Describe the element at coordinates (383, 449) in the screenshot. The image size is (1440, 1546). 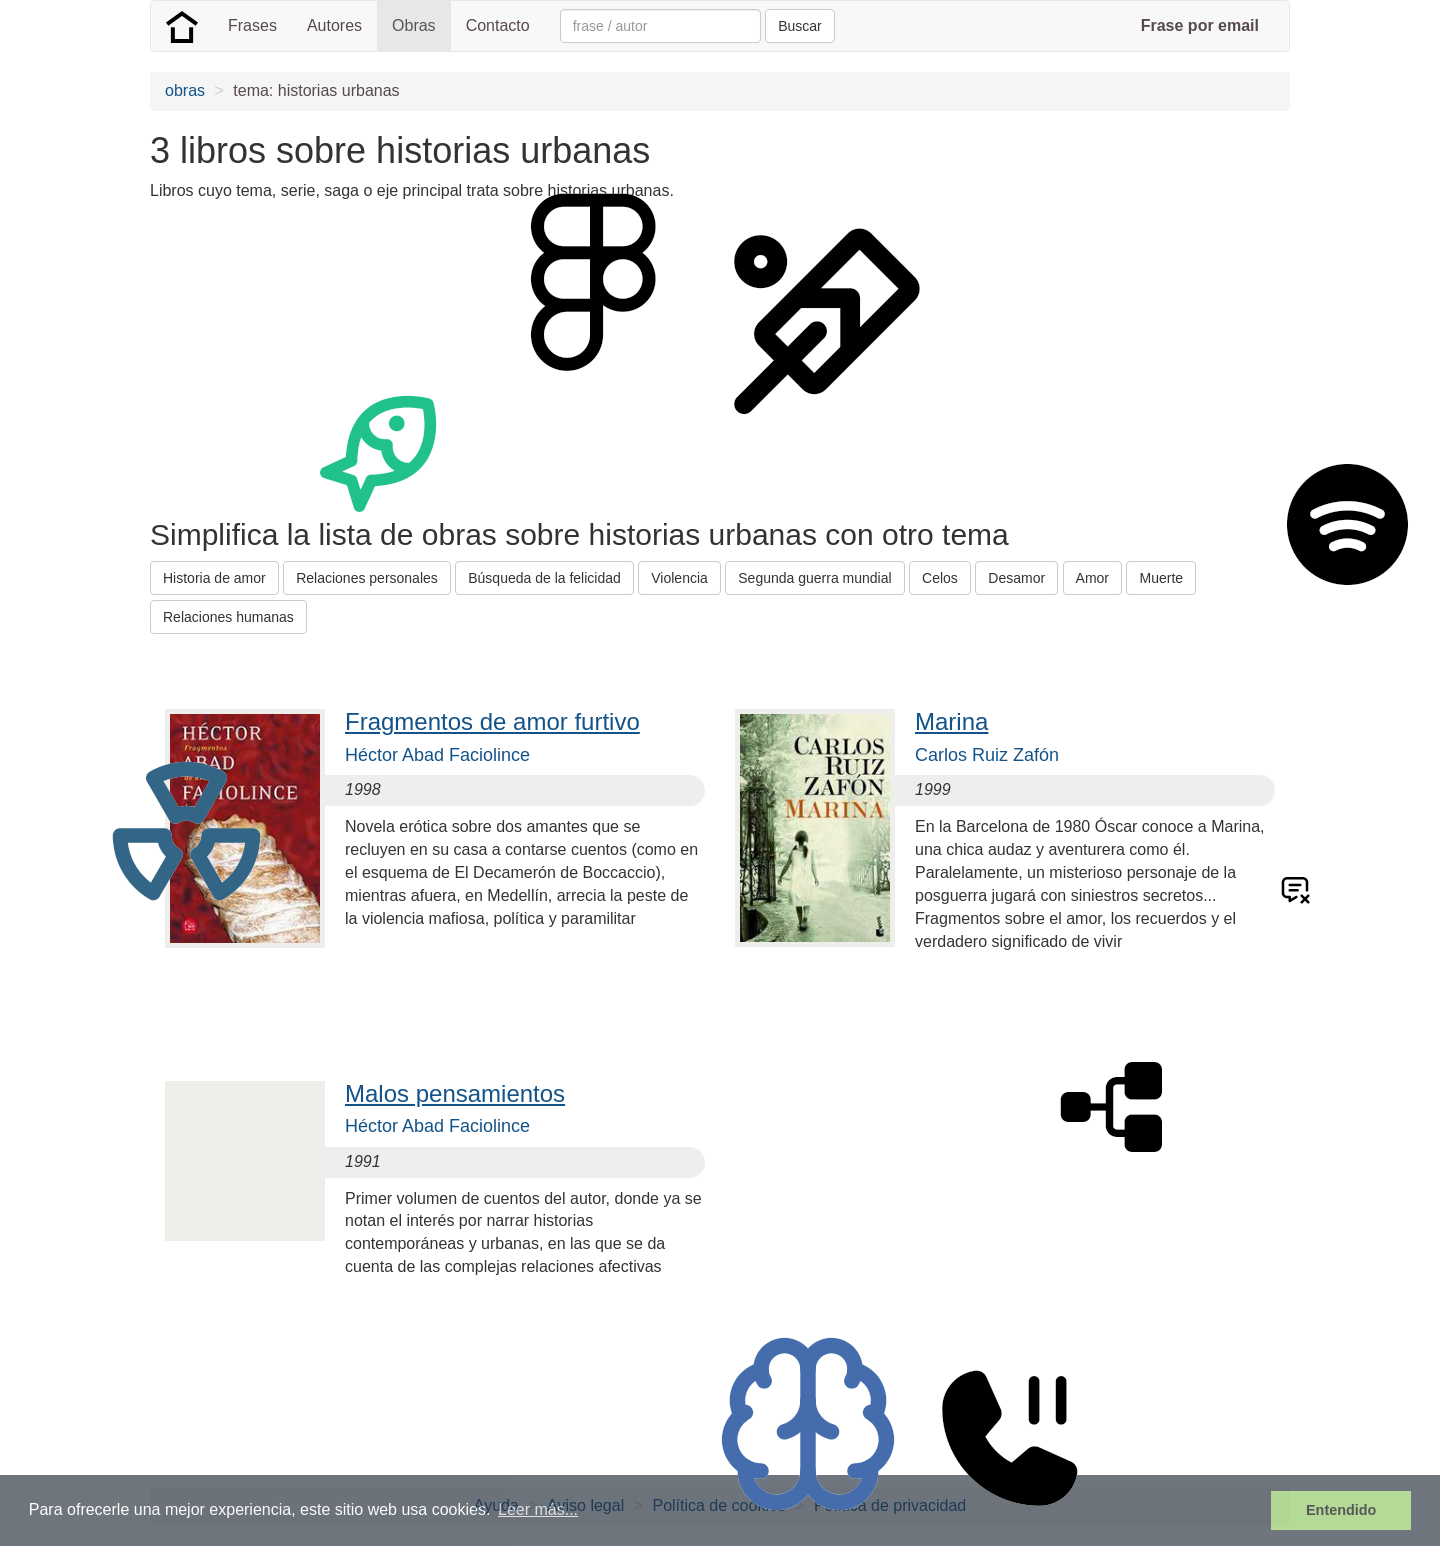
I see `browse seafood or fish-related content` at that location.